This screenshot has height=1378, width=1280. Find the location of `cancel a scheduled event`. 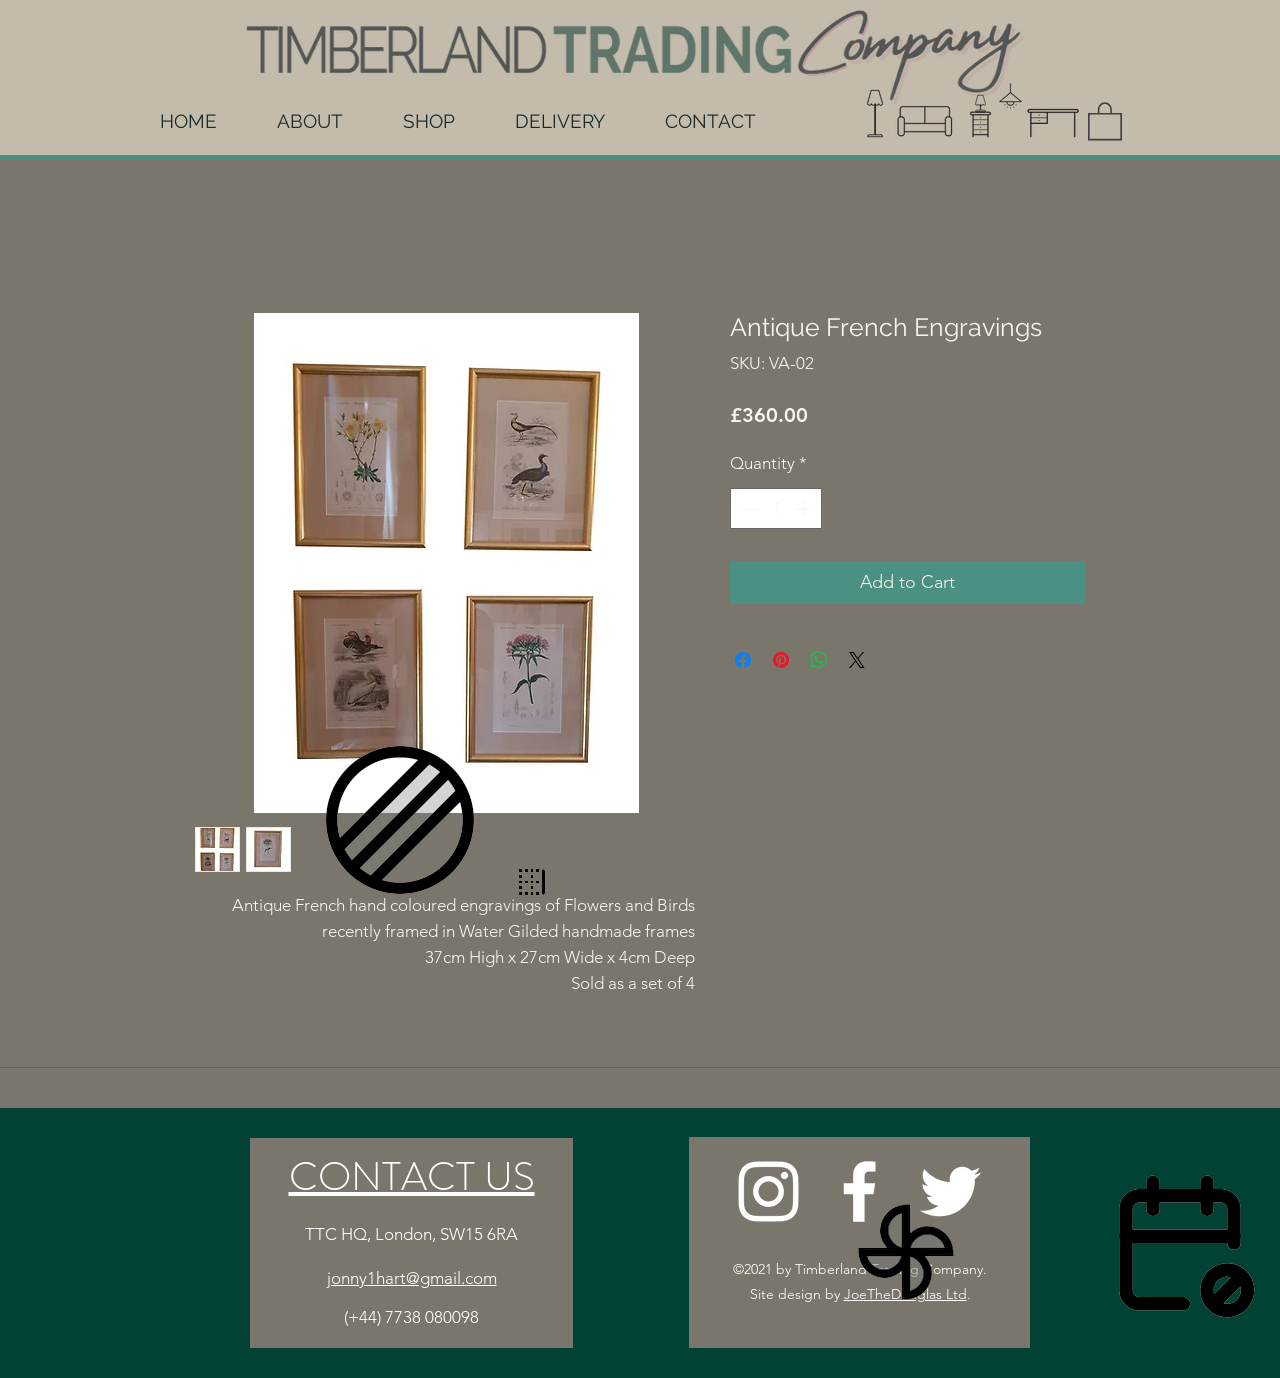

cancel a scheduled event is located at coordinates (1180, 1243).